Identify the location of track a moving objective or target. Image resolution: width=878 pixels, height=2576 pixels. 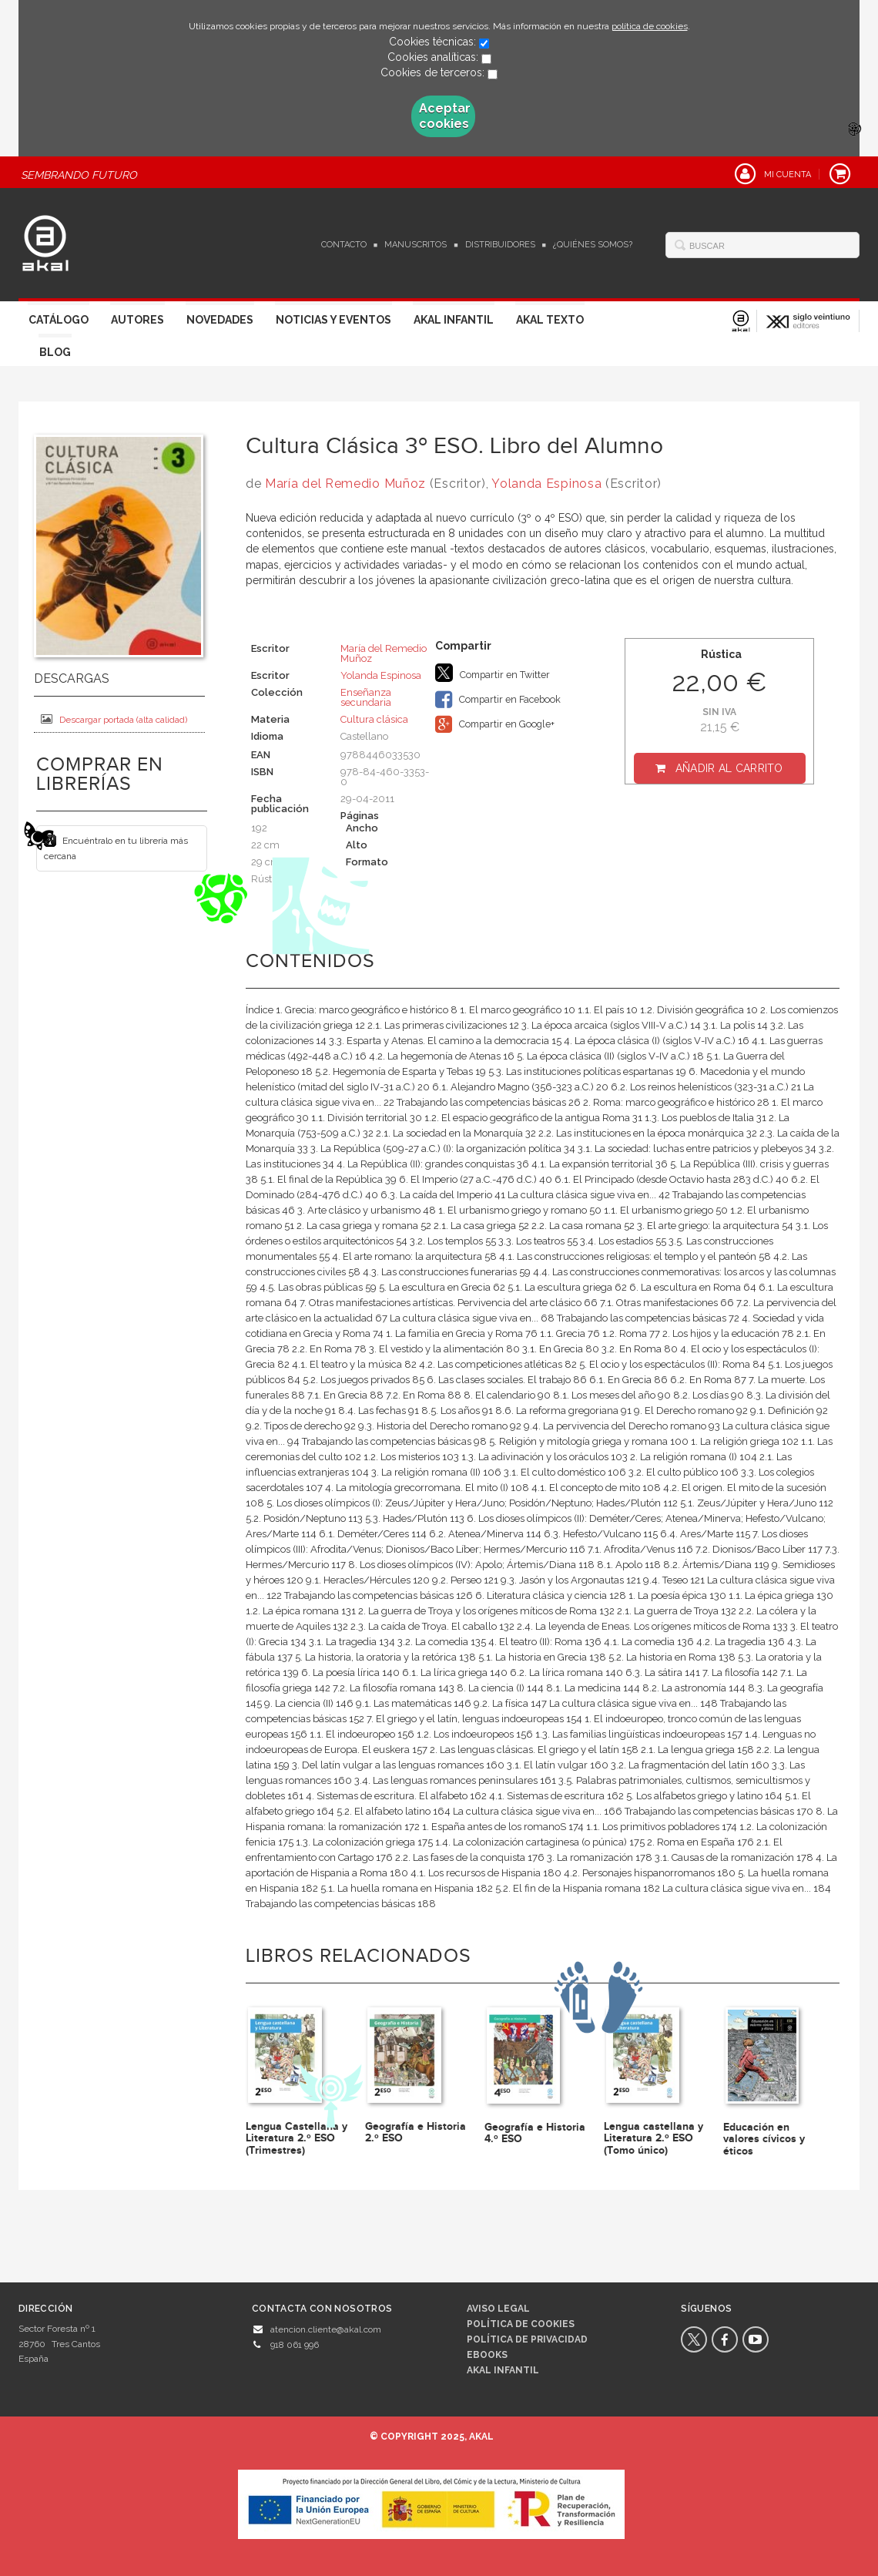
(330, 2095).